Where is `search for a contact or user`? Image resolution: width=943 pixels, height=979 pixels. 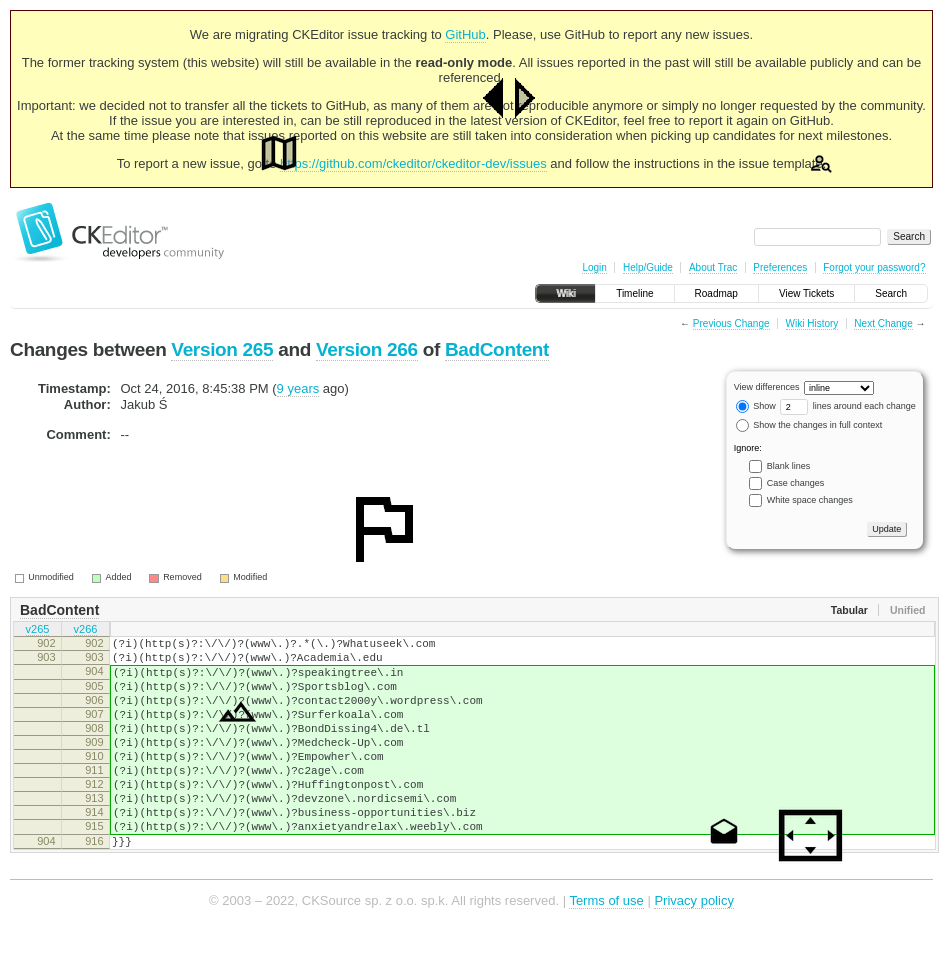 search for a contact or user is located at coordinates (821, 162).